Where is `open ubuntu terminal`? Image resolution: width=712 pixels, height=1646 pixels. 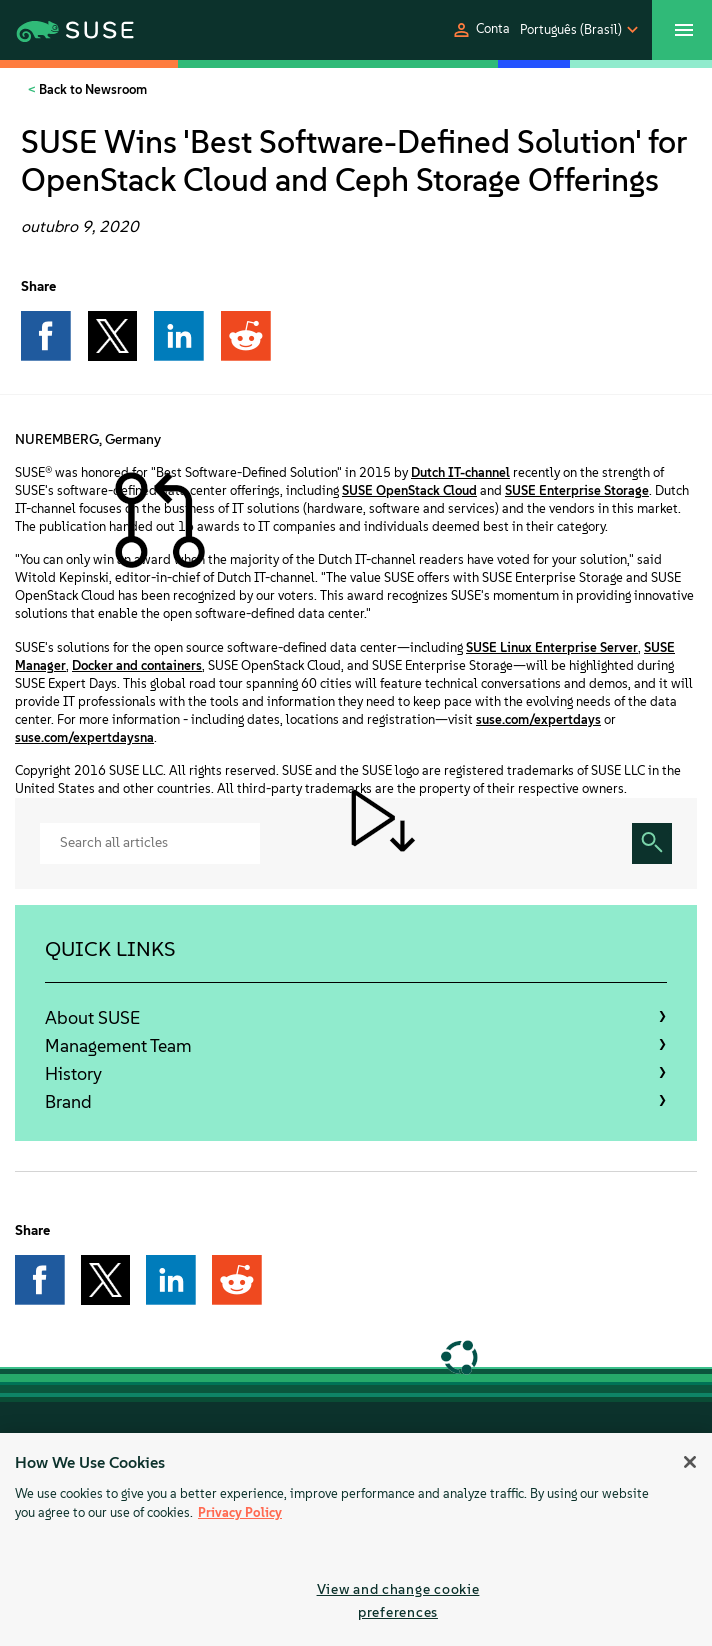
open ubuntu terminal is located at coordinates (460, 1357).